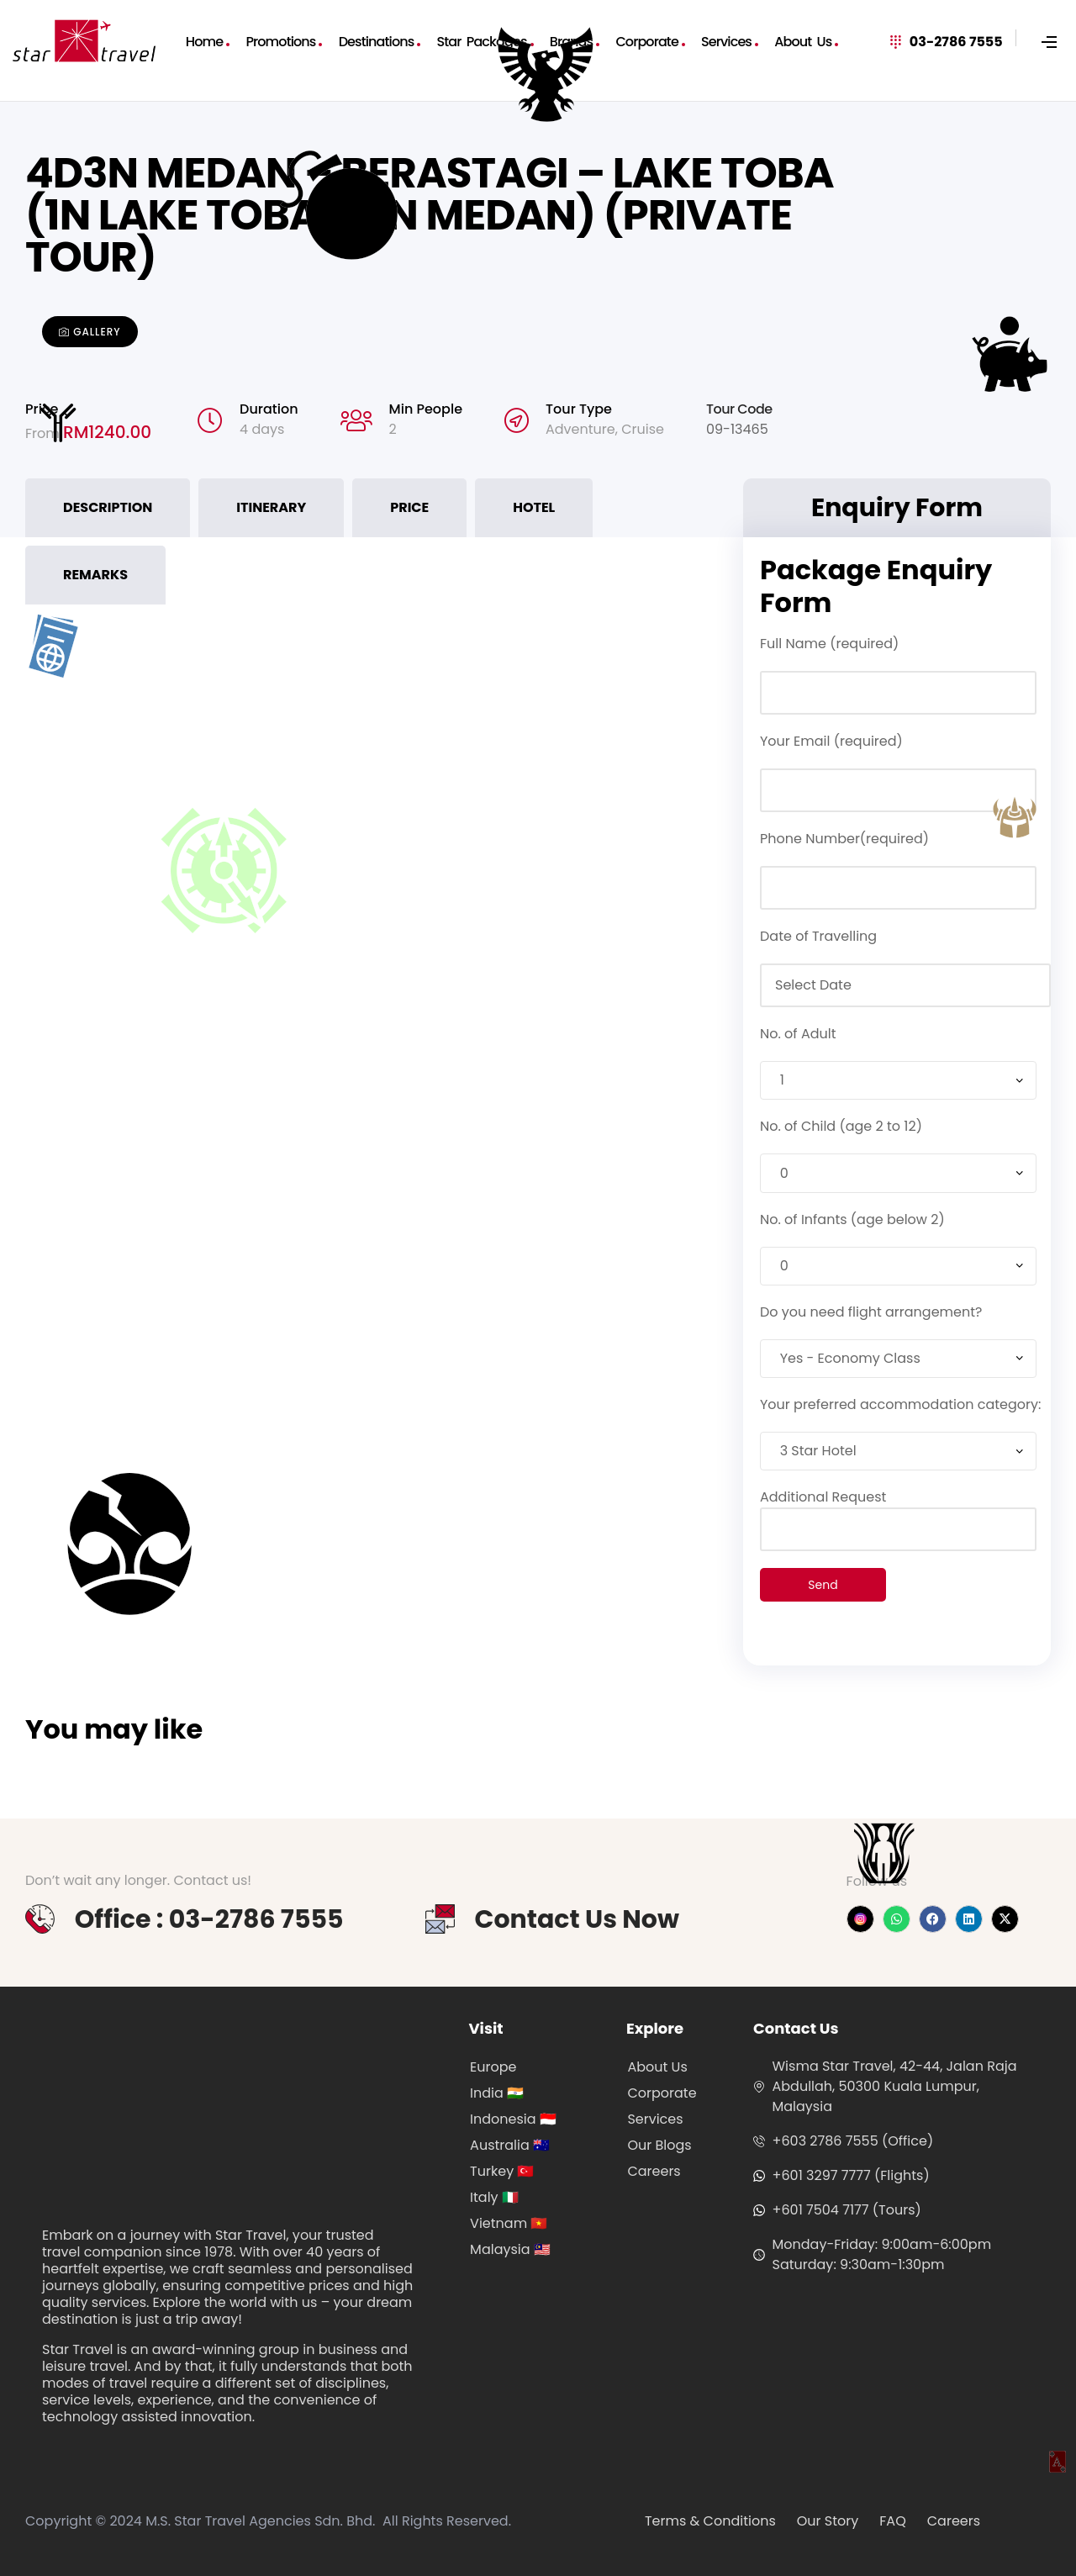 The image size is (1076, 2576). What do you see at coordinates (224, 870) in the screenshot?
I see `access automation or scheduled task settings` at bounding box center [224, 870].